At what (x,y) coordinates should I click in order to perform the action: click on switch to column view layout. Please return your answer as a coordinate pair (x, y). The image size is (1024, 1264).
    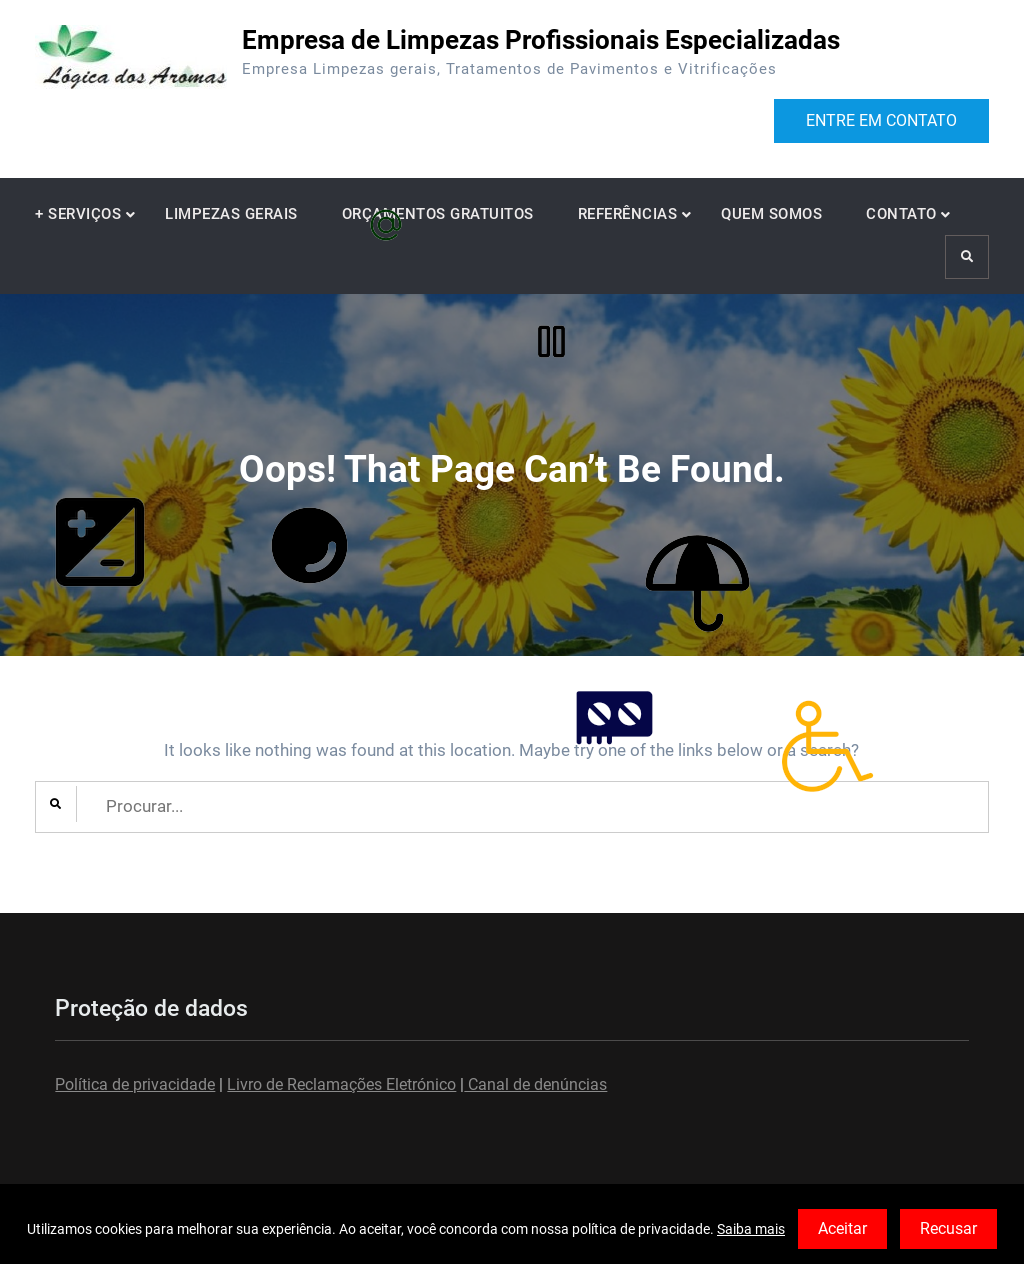
    Looking at the image, I should click on (551, 341).